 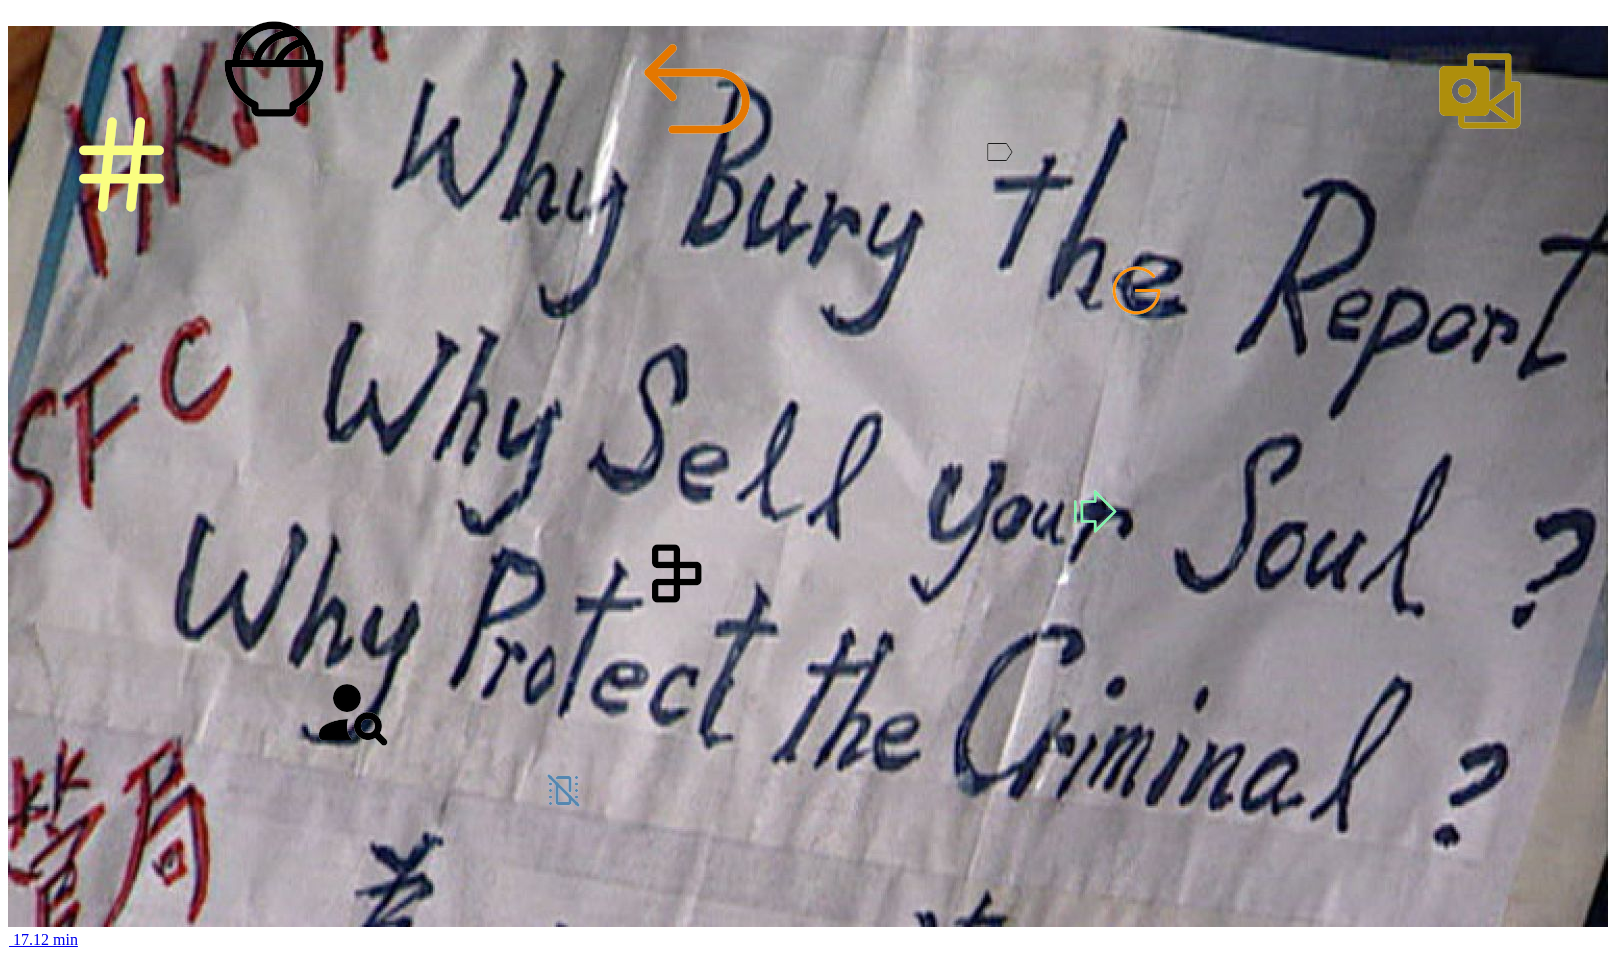 I want to click on view food or meal options, so click(x=274, y=71).